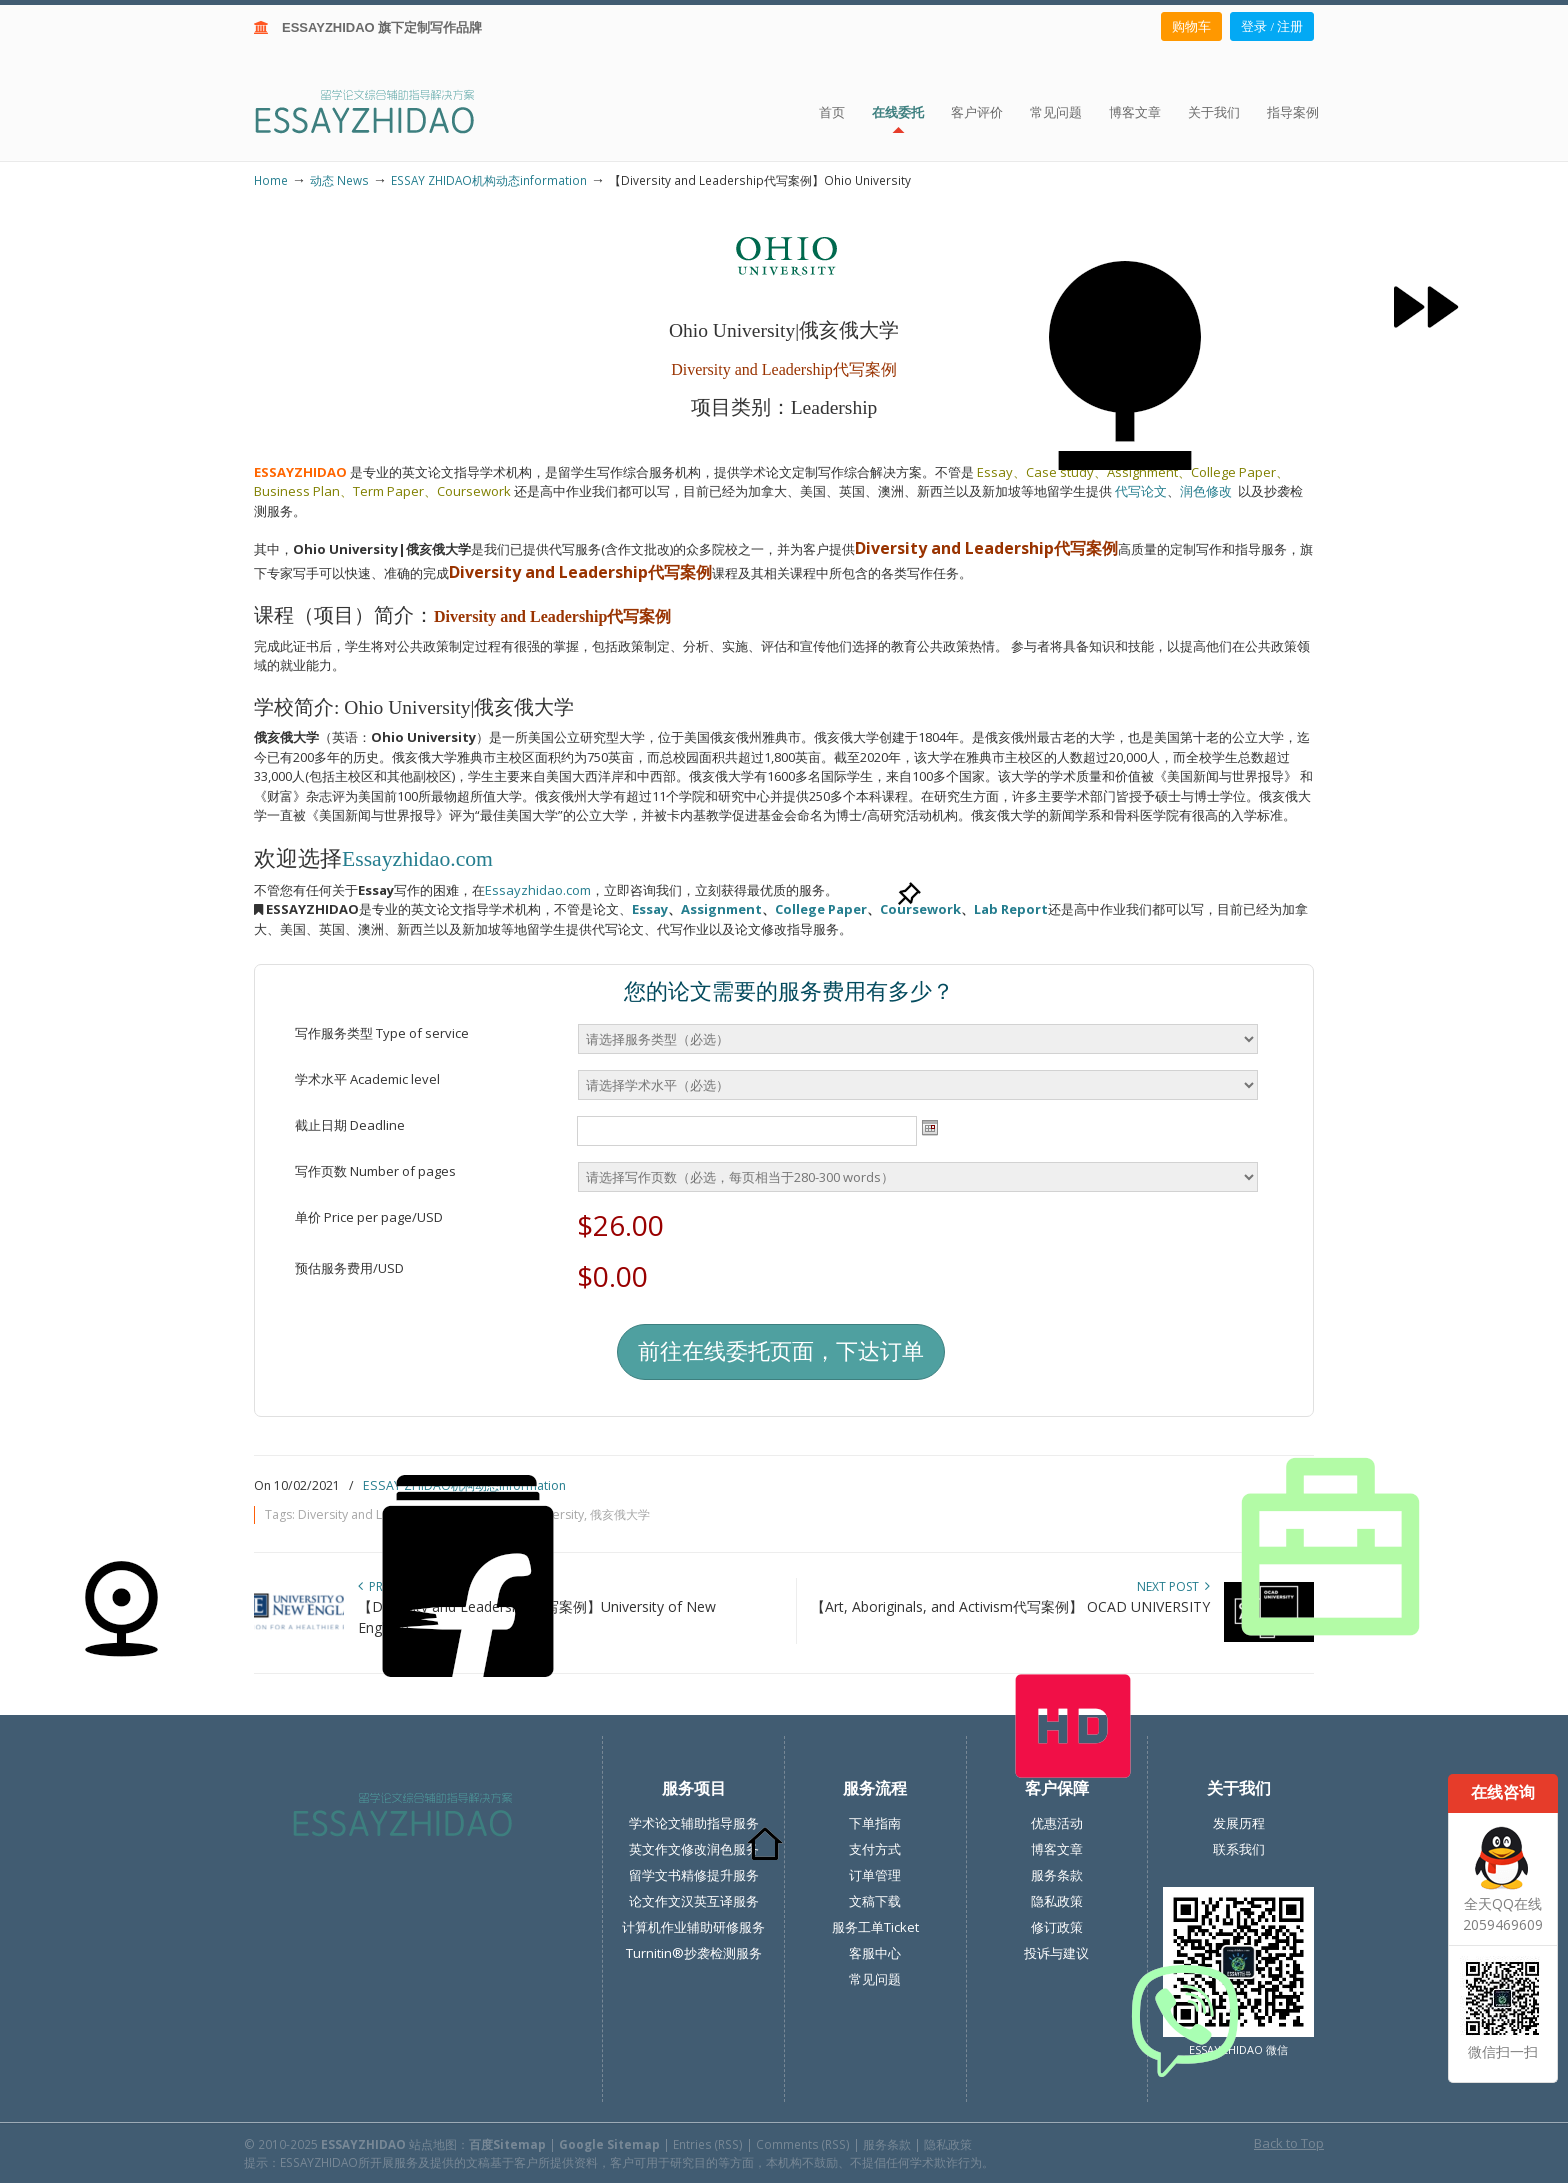 The height and width of the screenshot is (2183, 1568). I want to click on access work or business documents, so click(1330, 1555).